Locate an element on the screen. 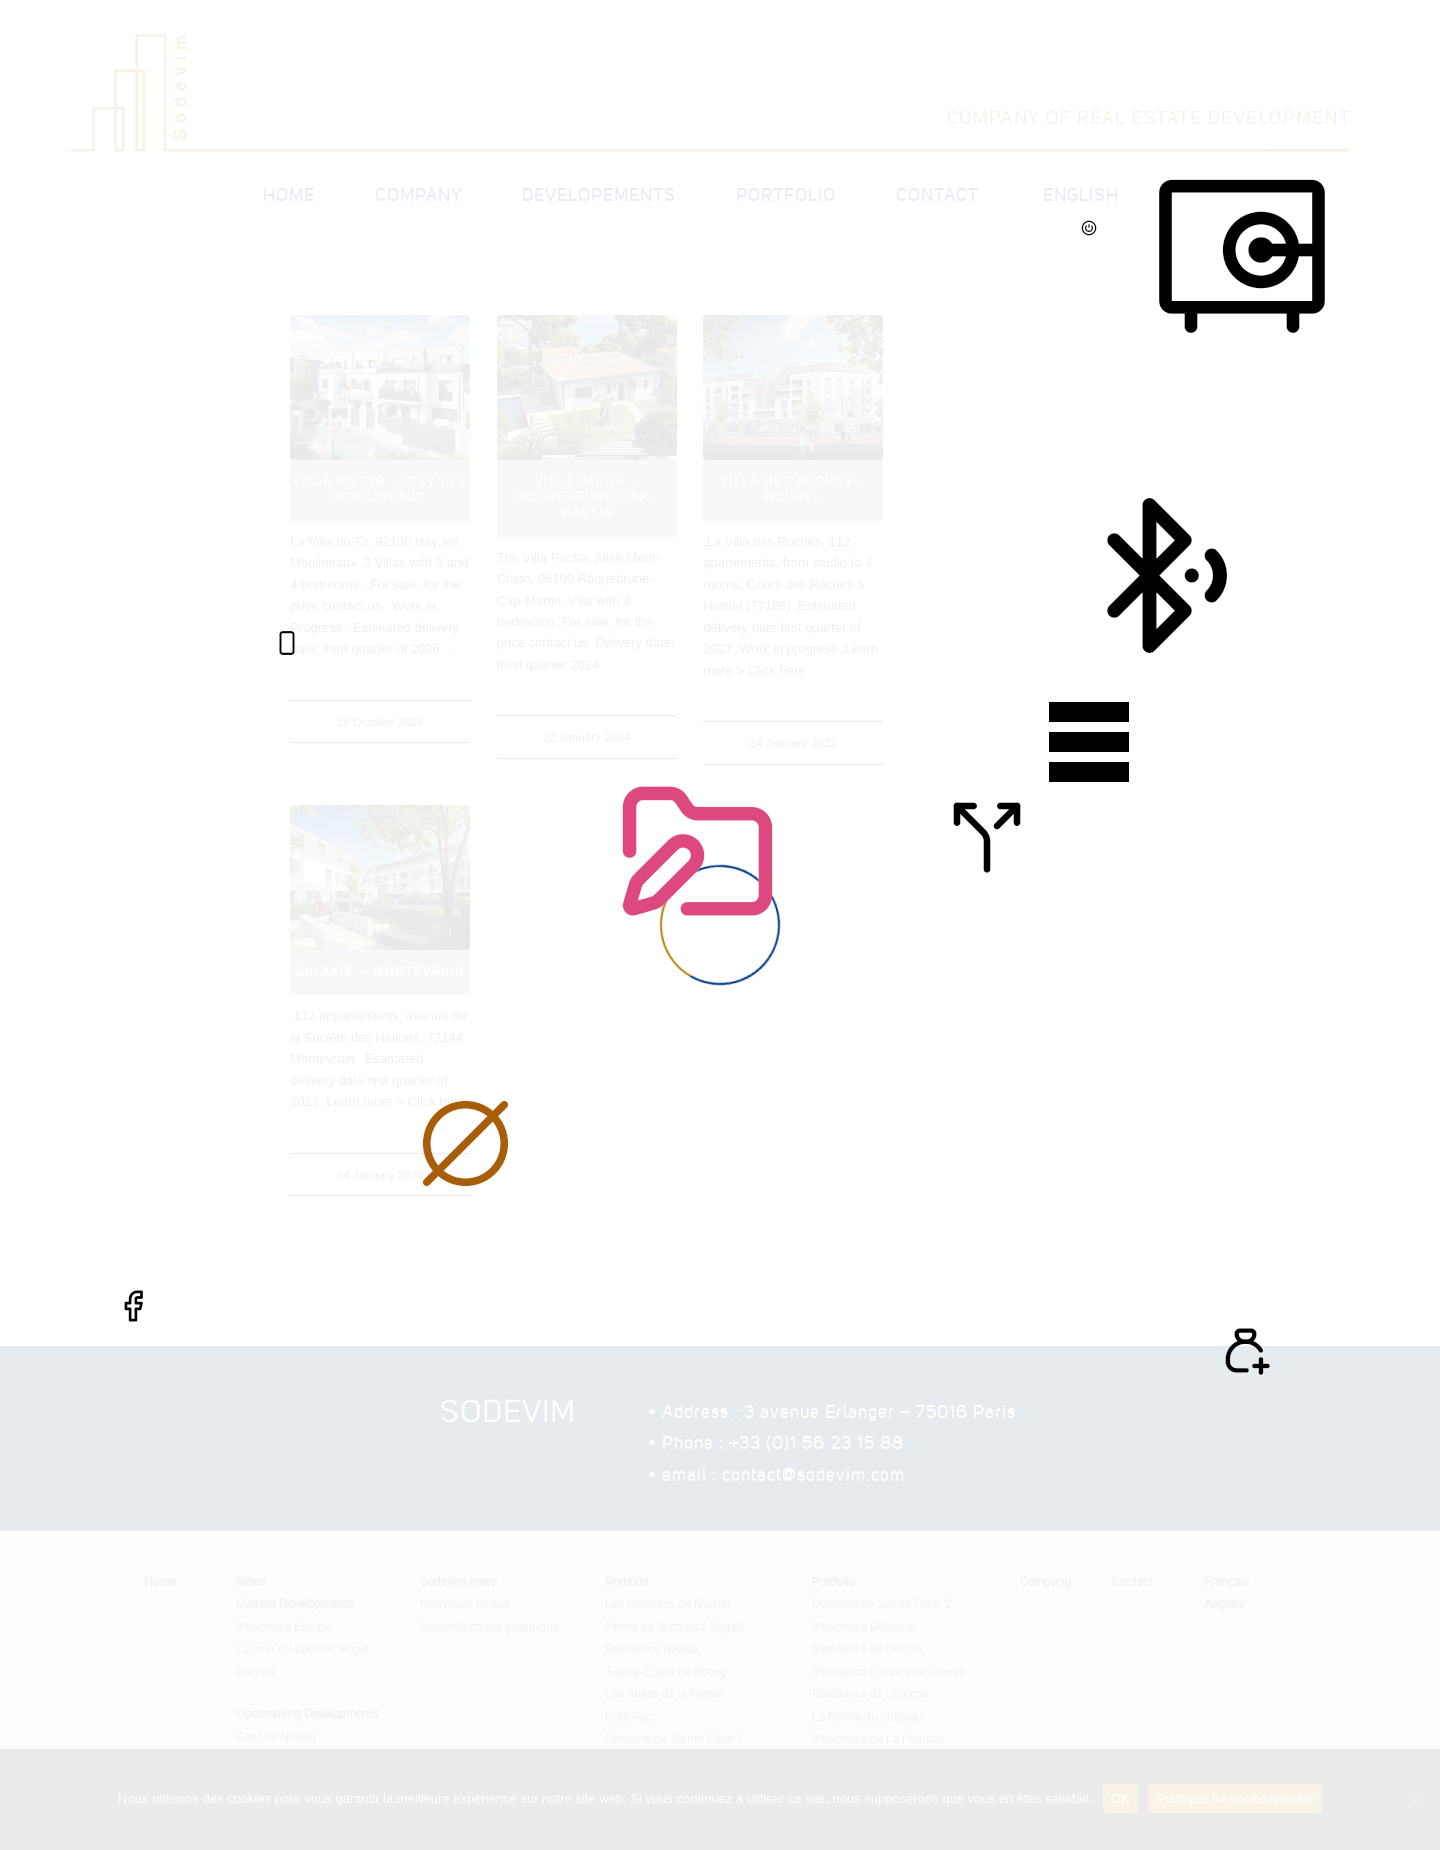  open Facebook app is located at coordinates (133, 1306).